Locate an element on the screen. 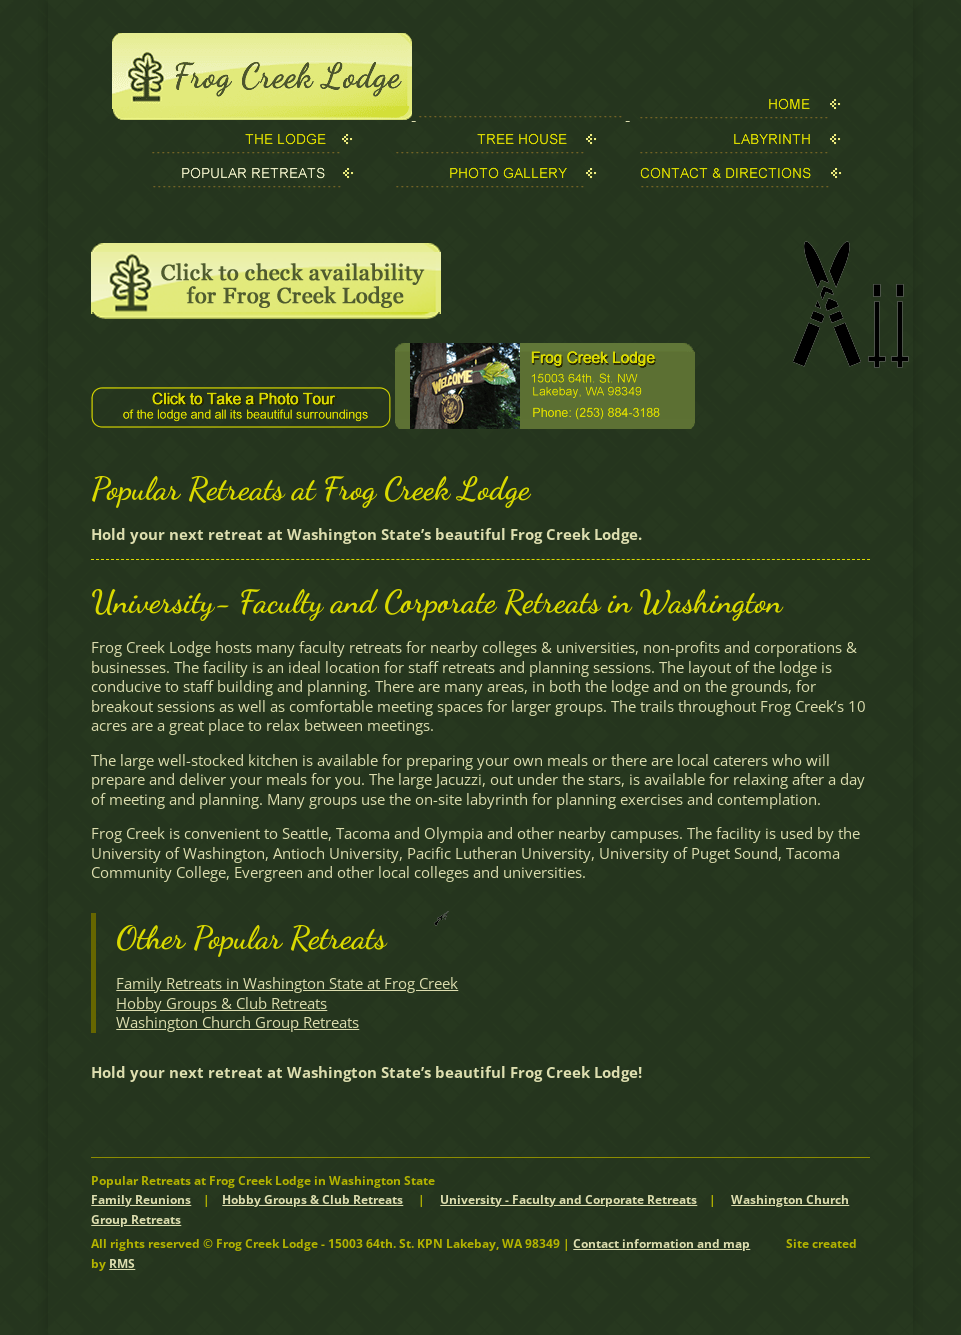 The height and width of the screenshot is (1335, 961). select thompson submachine gun weapon is located at coordinates (441, 918).